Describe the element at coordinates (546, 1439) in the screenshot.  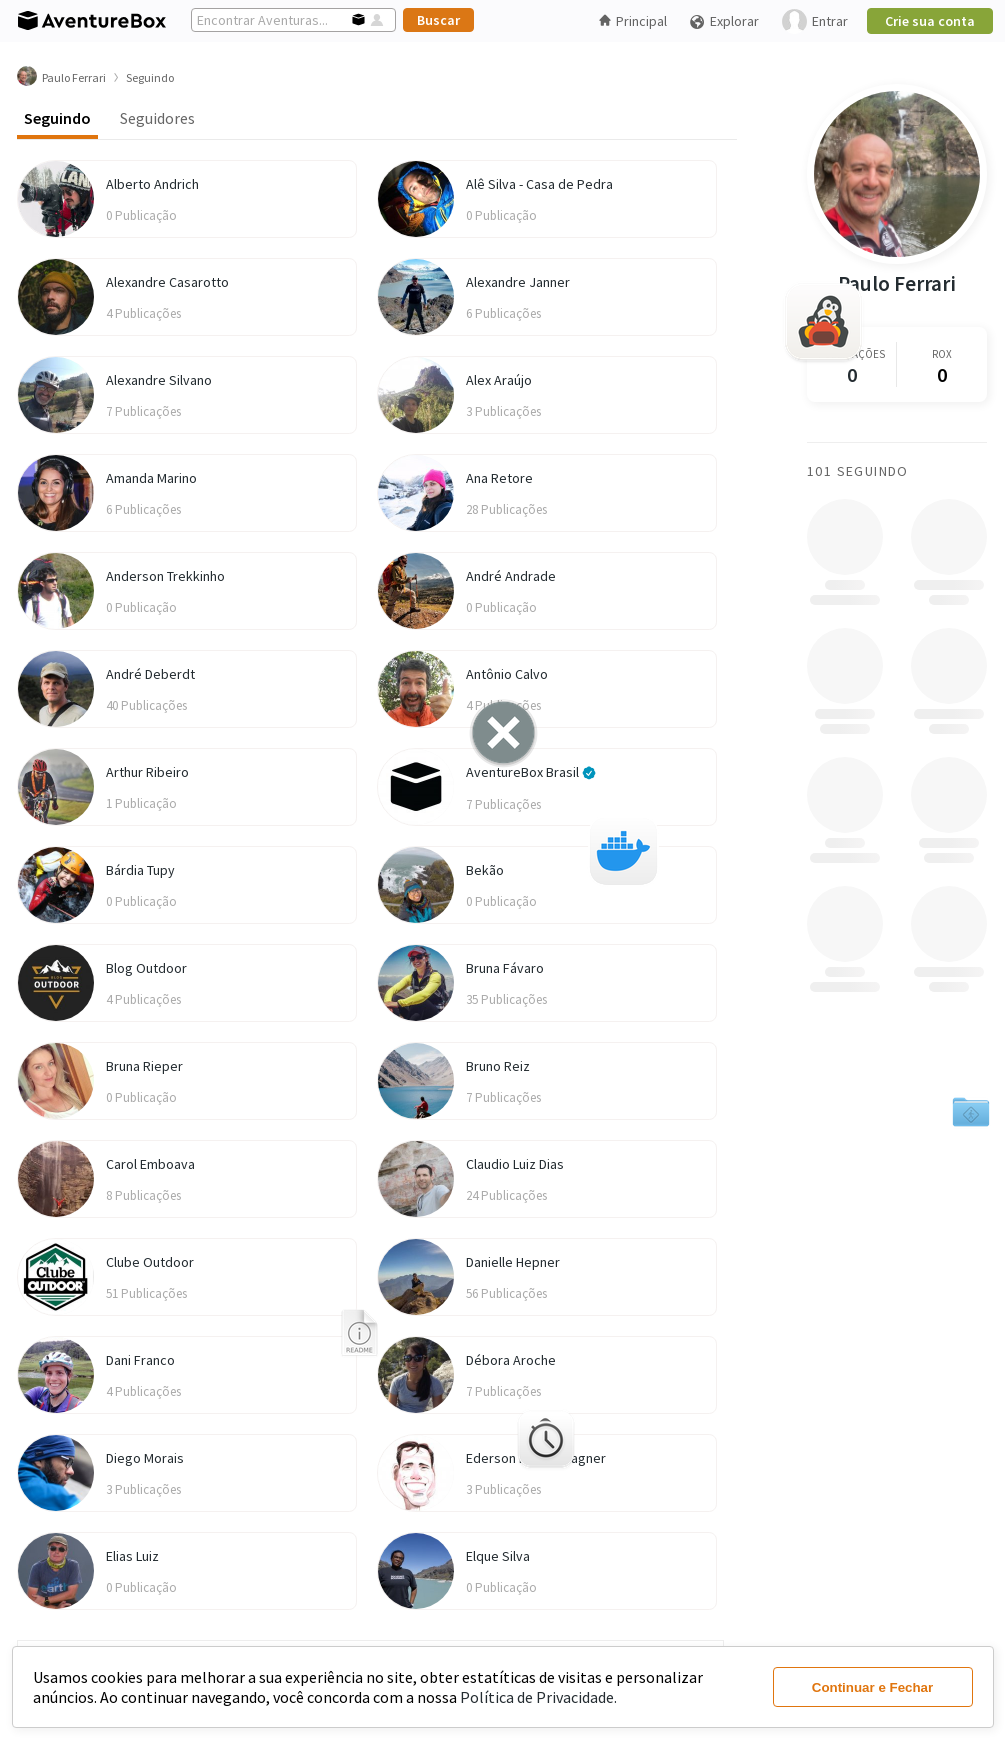
I see `open pomidor timer app` at that location.